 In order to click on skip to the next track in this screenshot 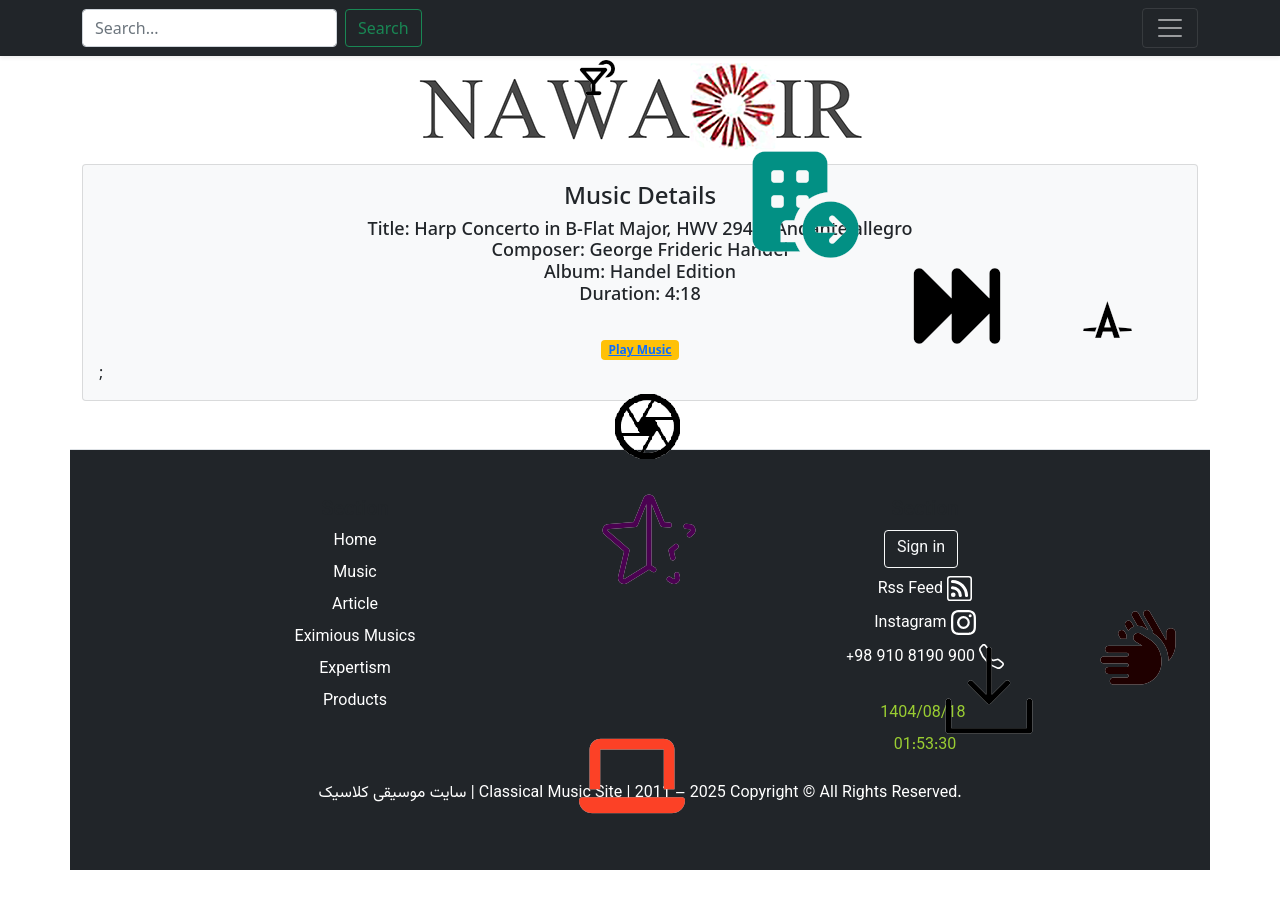, I will do `click(957, 306)`.